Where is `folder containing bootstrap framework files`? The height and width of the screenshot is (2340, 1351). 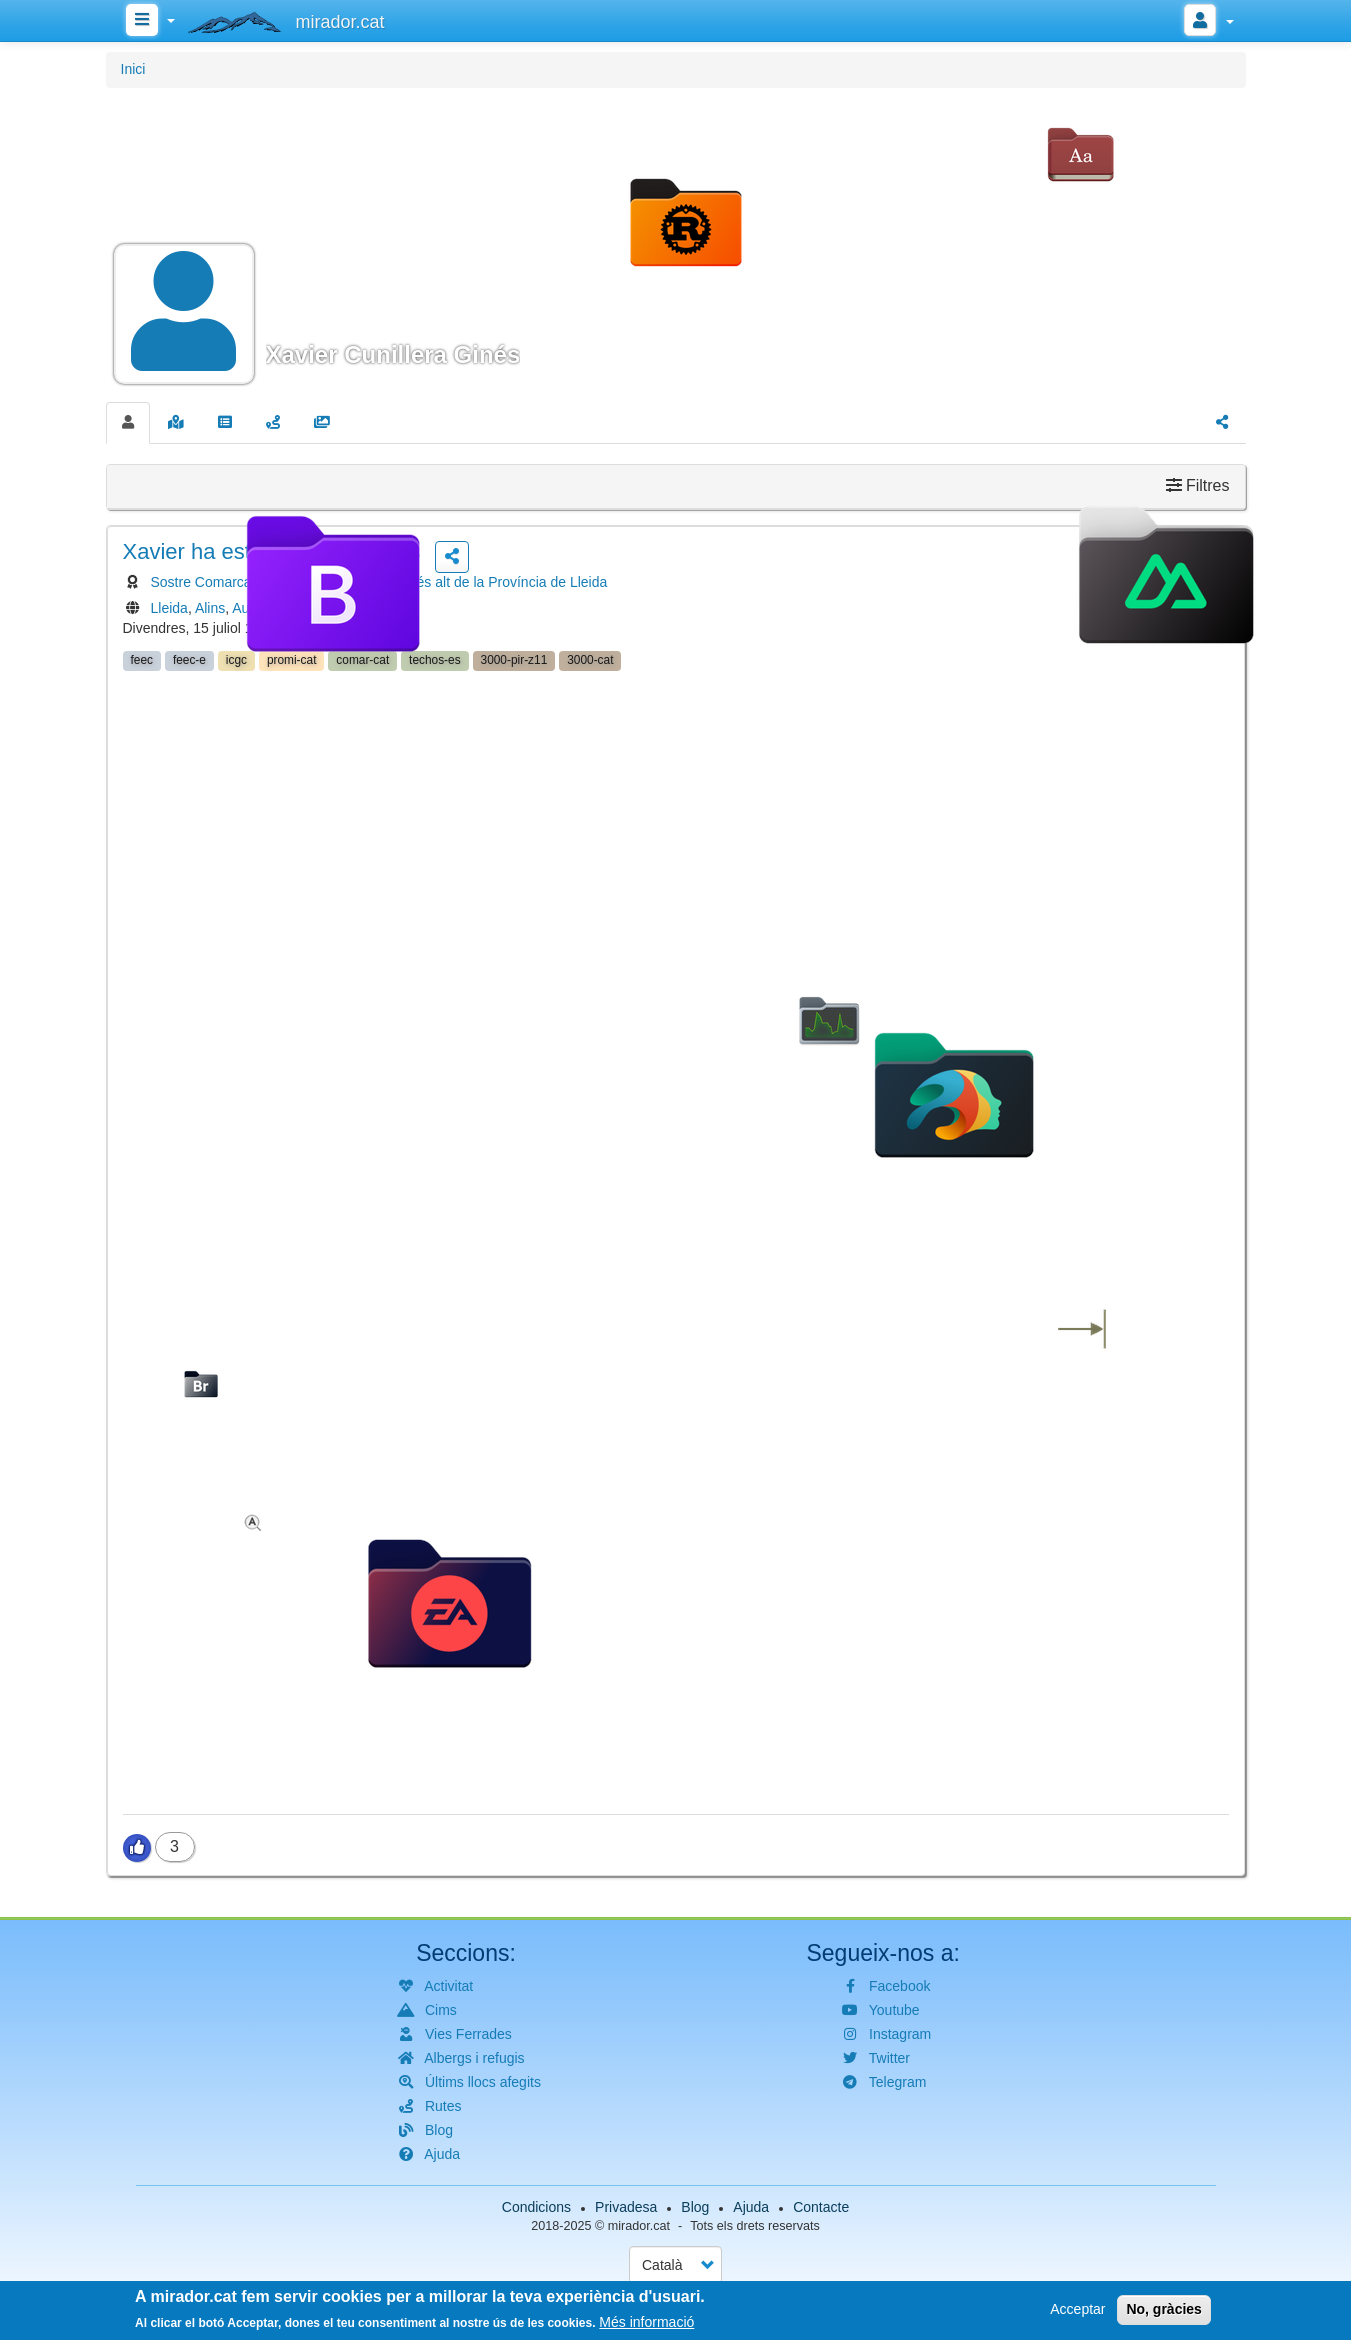 folder containing bootstrap framework files is located at coordinates (332, 588).